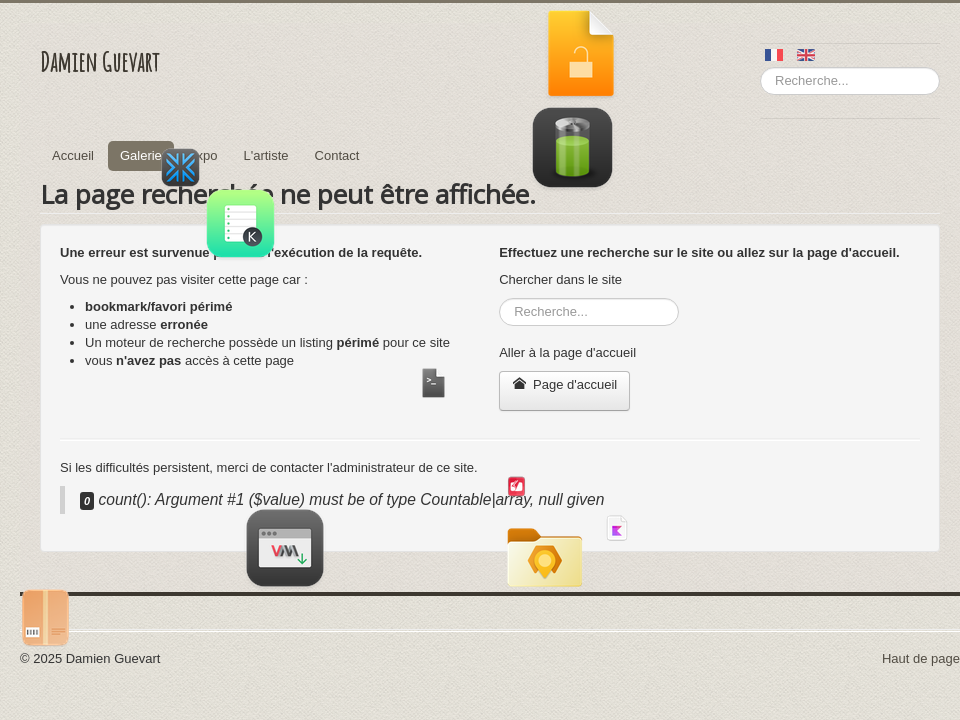  What do you see at coordinates (240, 223) in the screenshot?
I see `view release notes and software updates` at bounding box center [240, 223].